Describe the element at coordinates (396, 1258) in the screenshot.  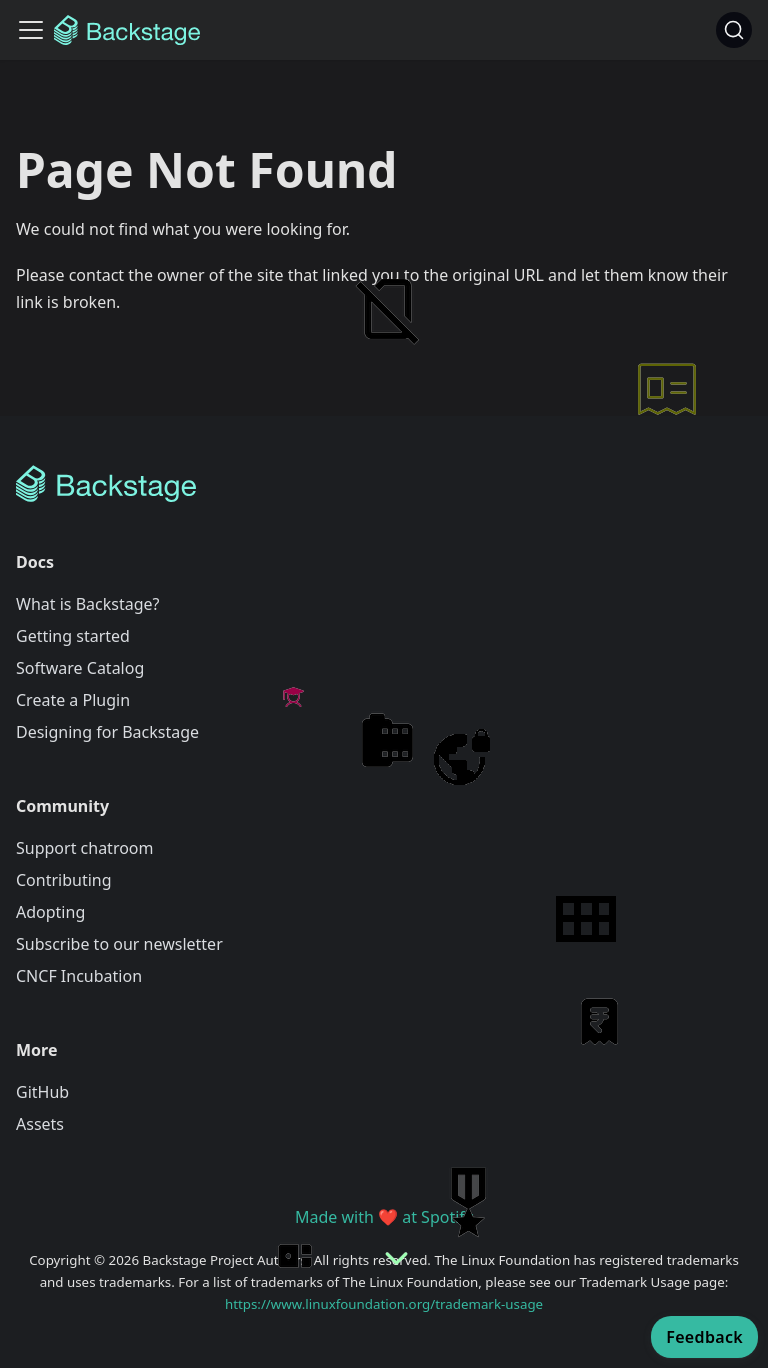
I see `expand a dropdown menu or collapsed section` at that location.